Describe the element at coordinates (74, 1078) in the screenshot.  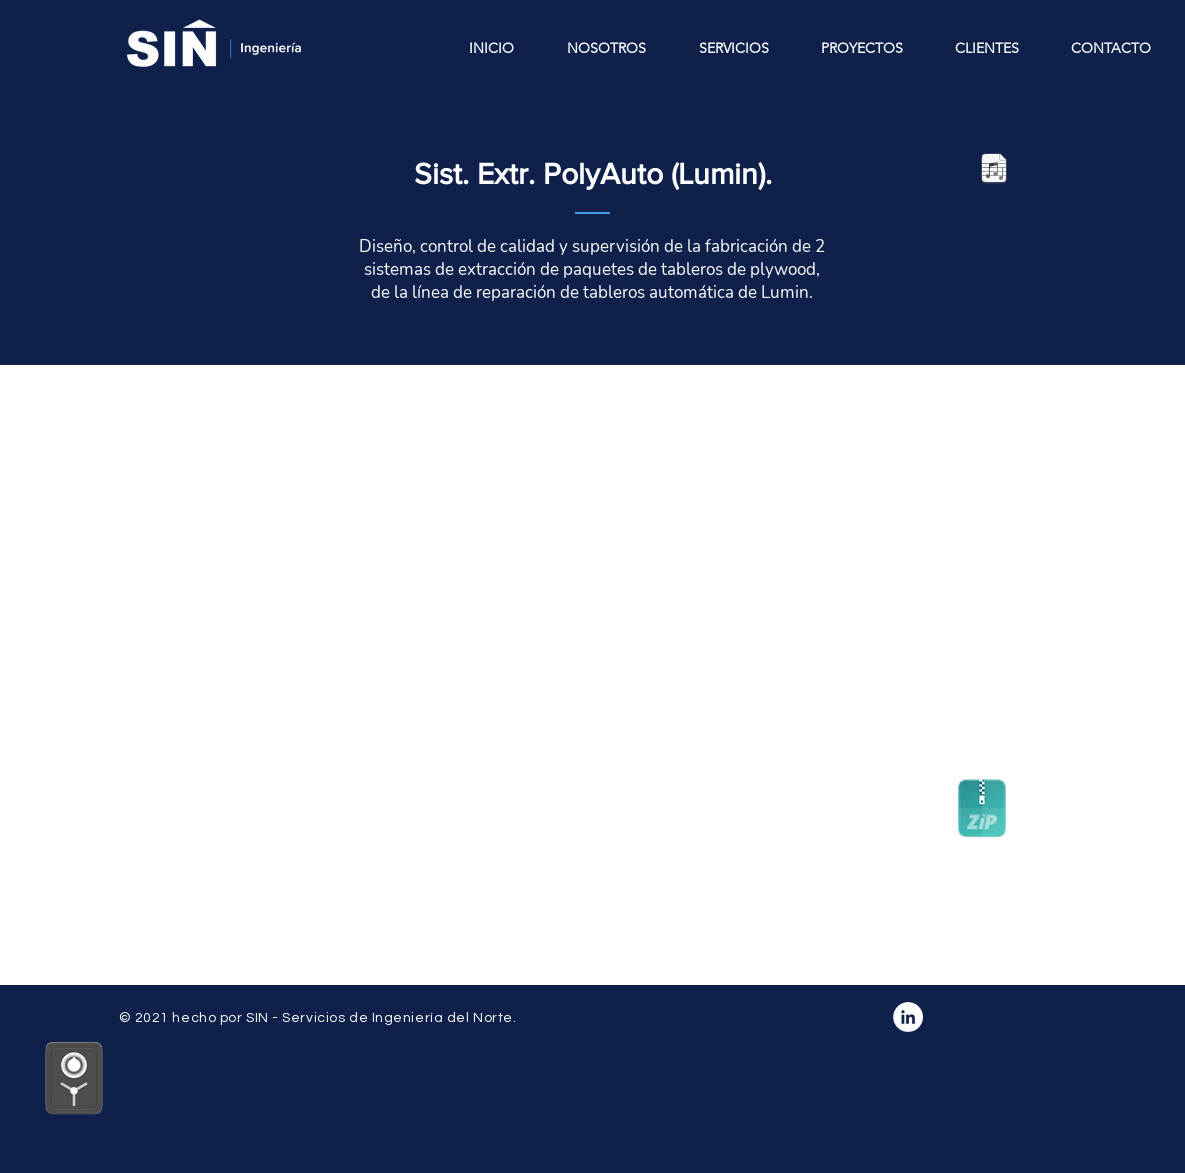
I see `open déjà dup backup utility` at that location.